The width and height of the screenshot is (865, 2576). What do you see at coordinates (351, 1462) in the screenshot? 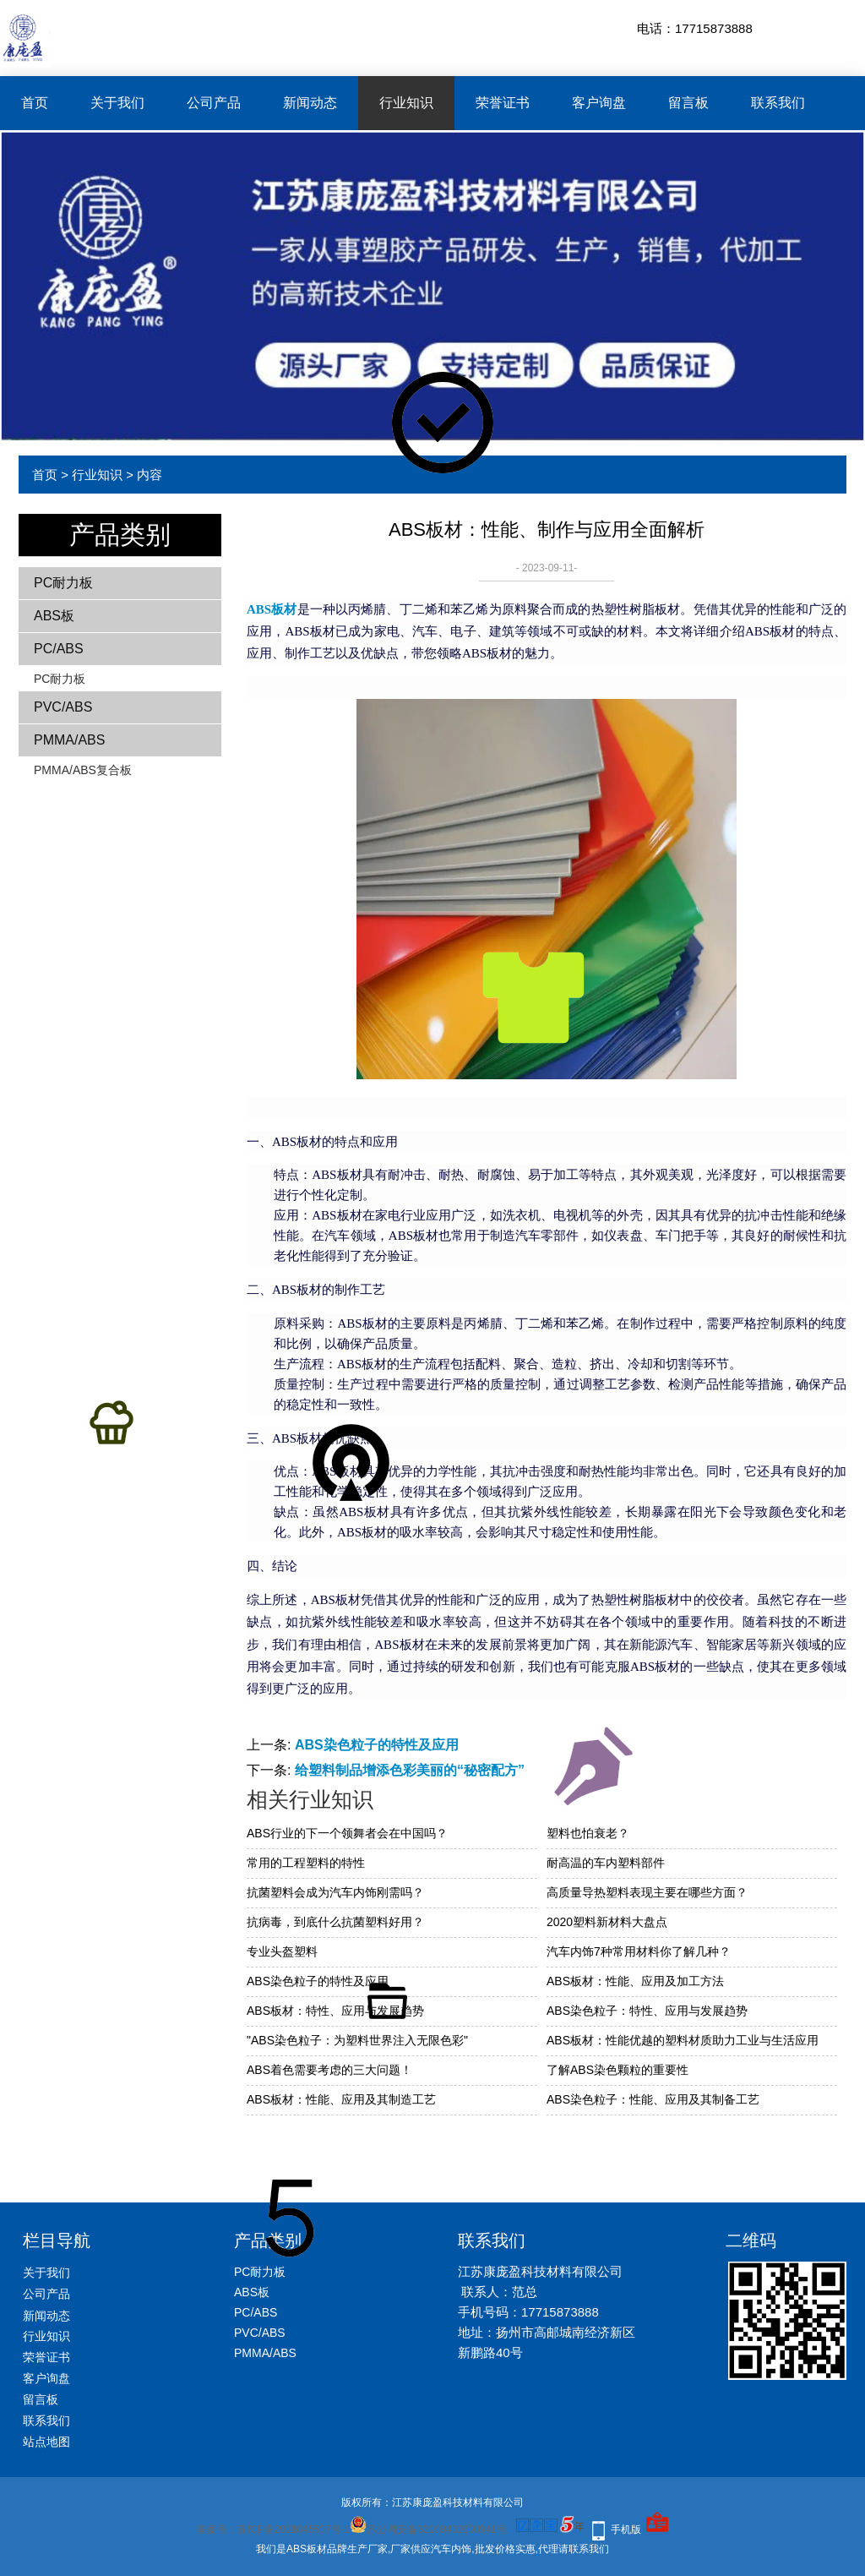
I see `access GPS or location services` at bounding box center [351, 1462].